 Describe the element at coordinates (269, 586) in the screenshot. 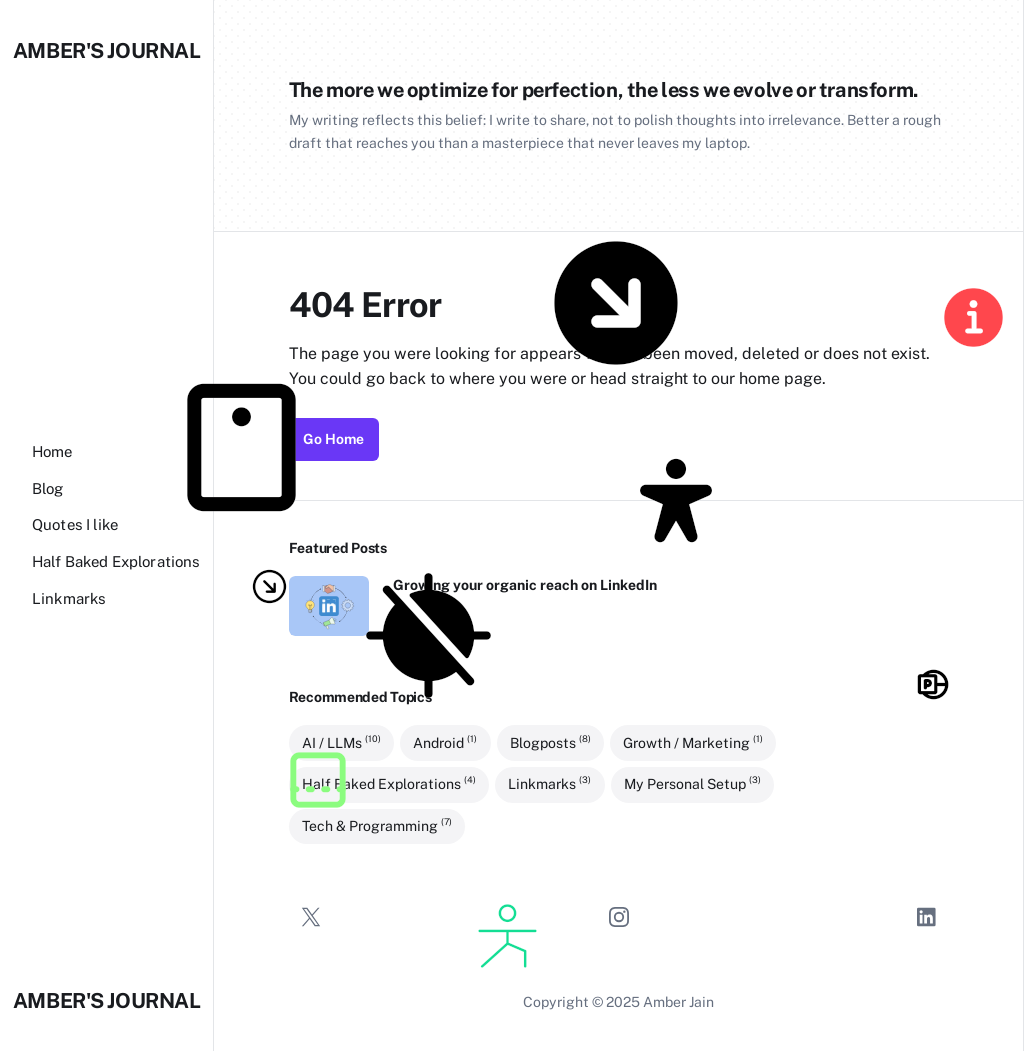

I see `navigate to the next section below` at that location.